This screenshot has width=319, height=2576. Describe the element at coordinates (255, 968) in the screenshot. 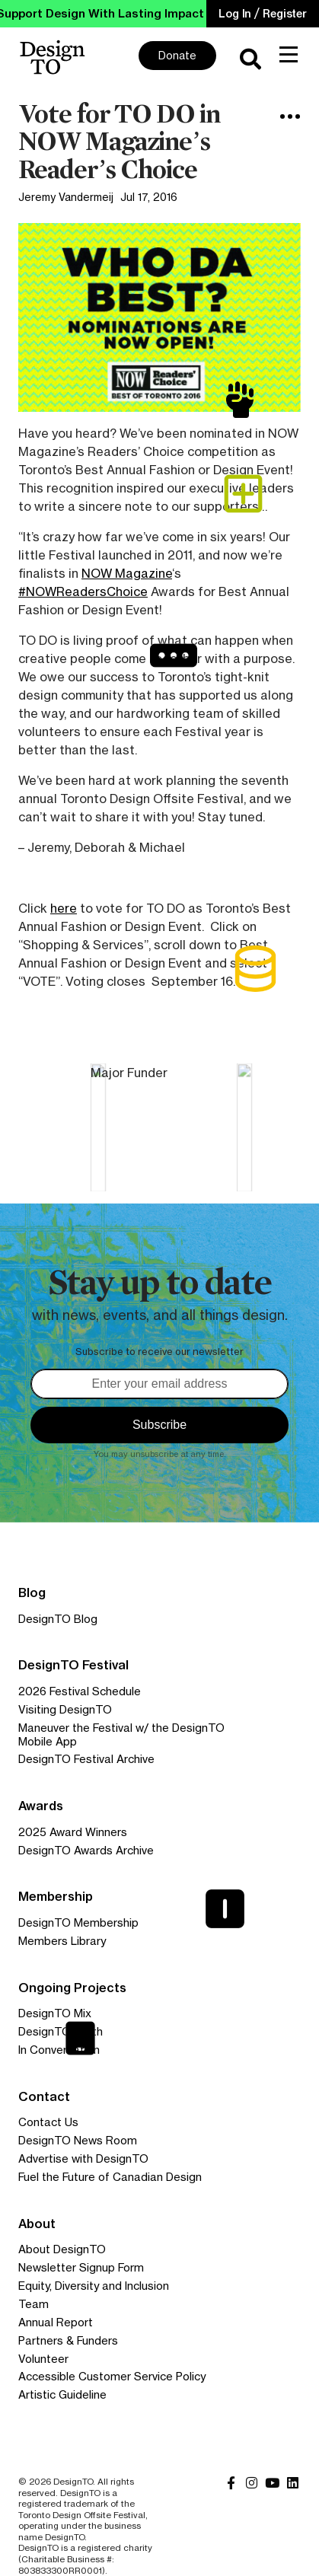

I see `access database settings` at that location.